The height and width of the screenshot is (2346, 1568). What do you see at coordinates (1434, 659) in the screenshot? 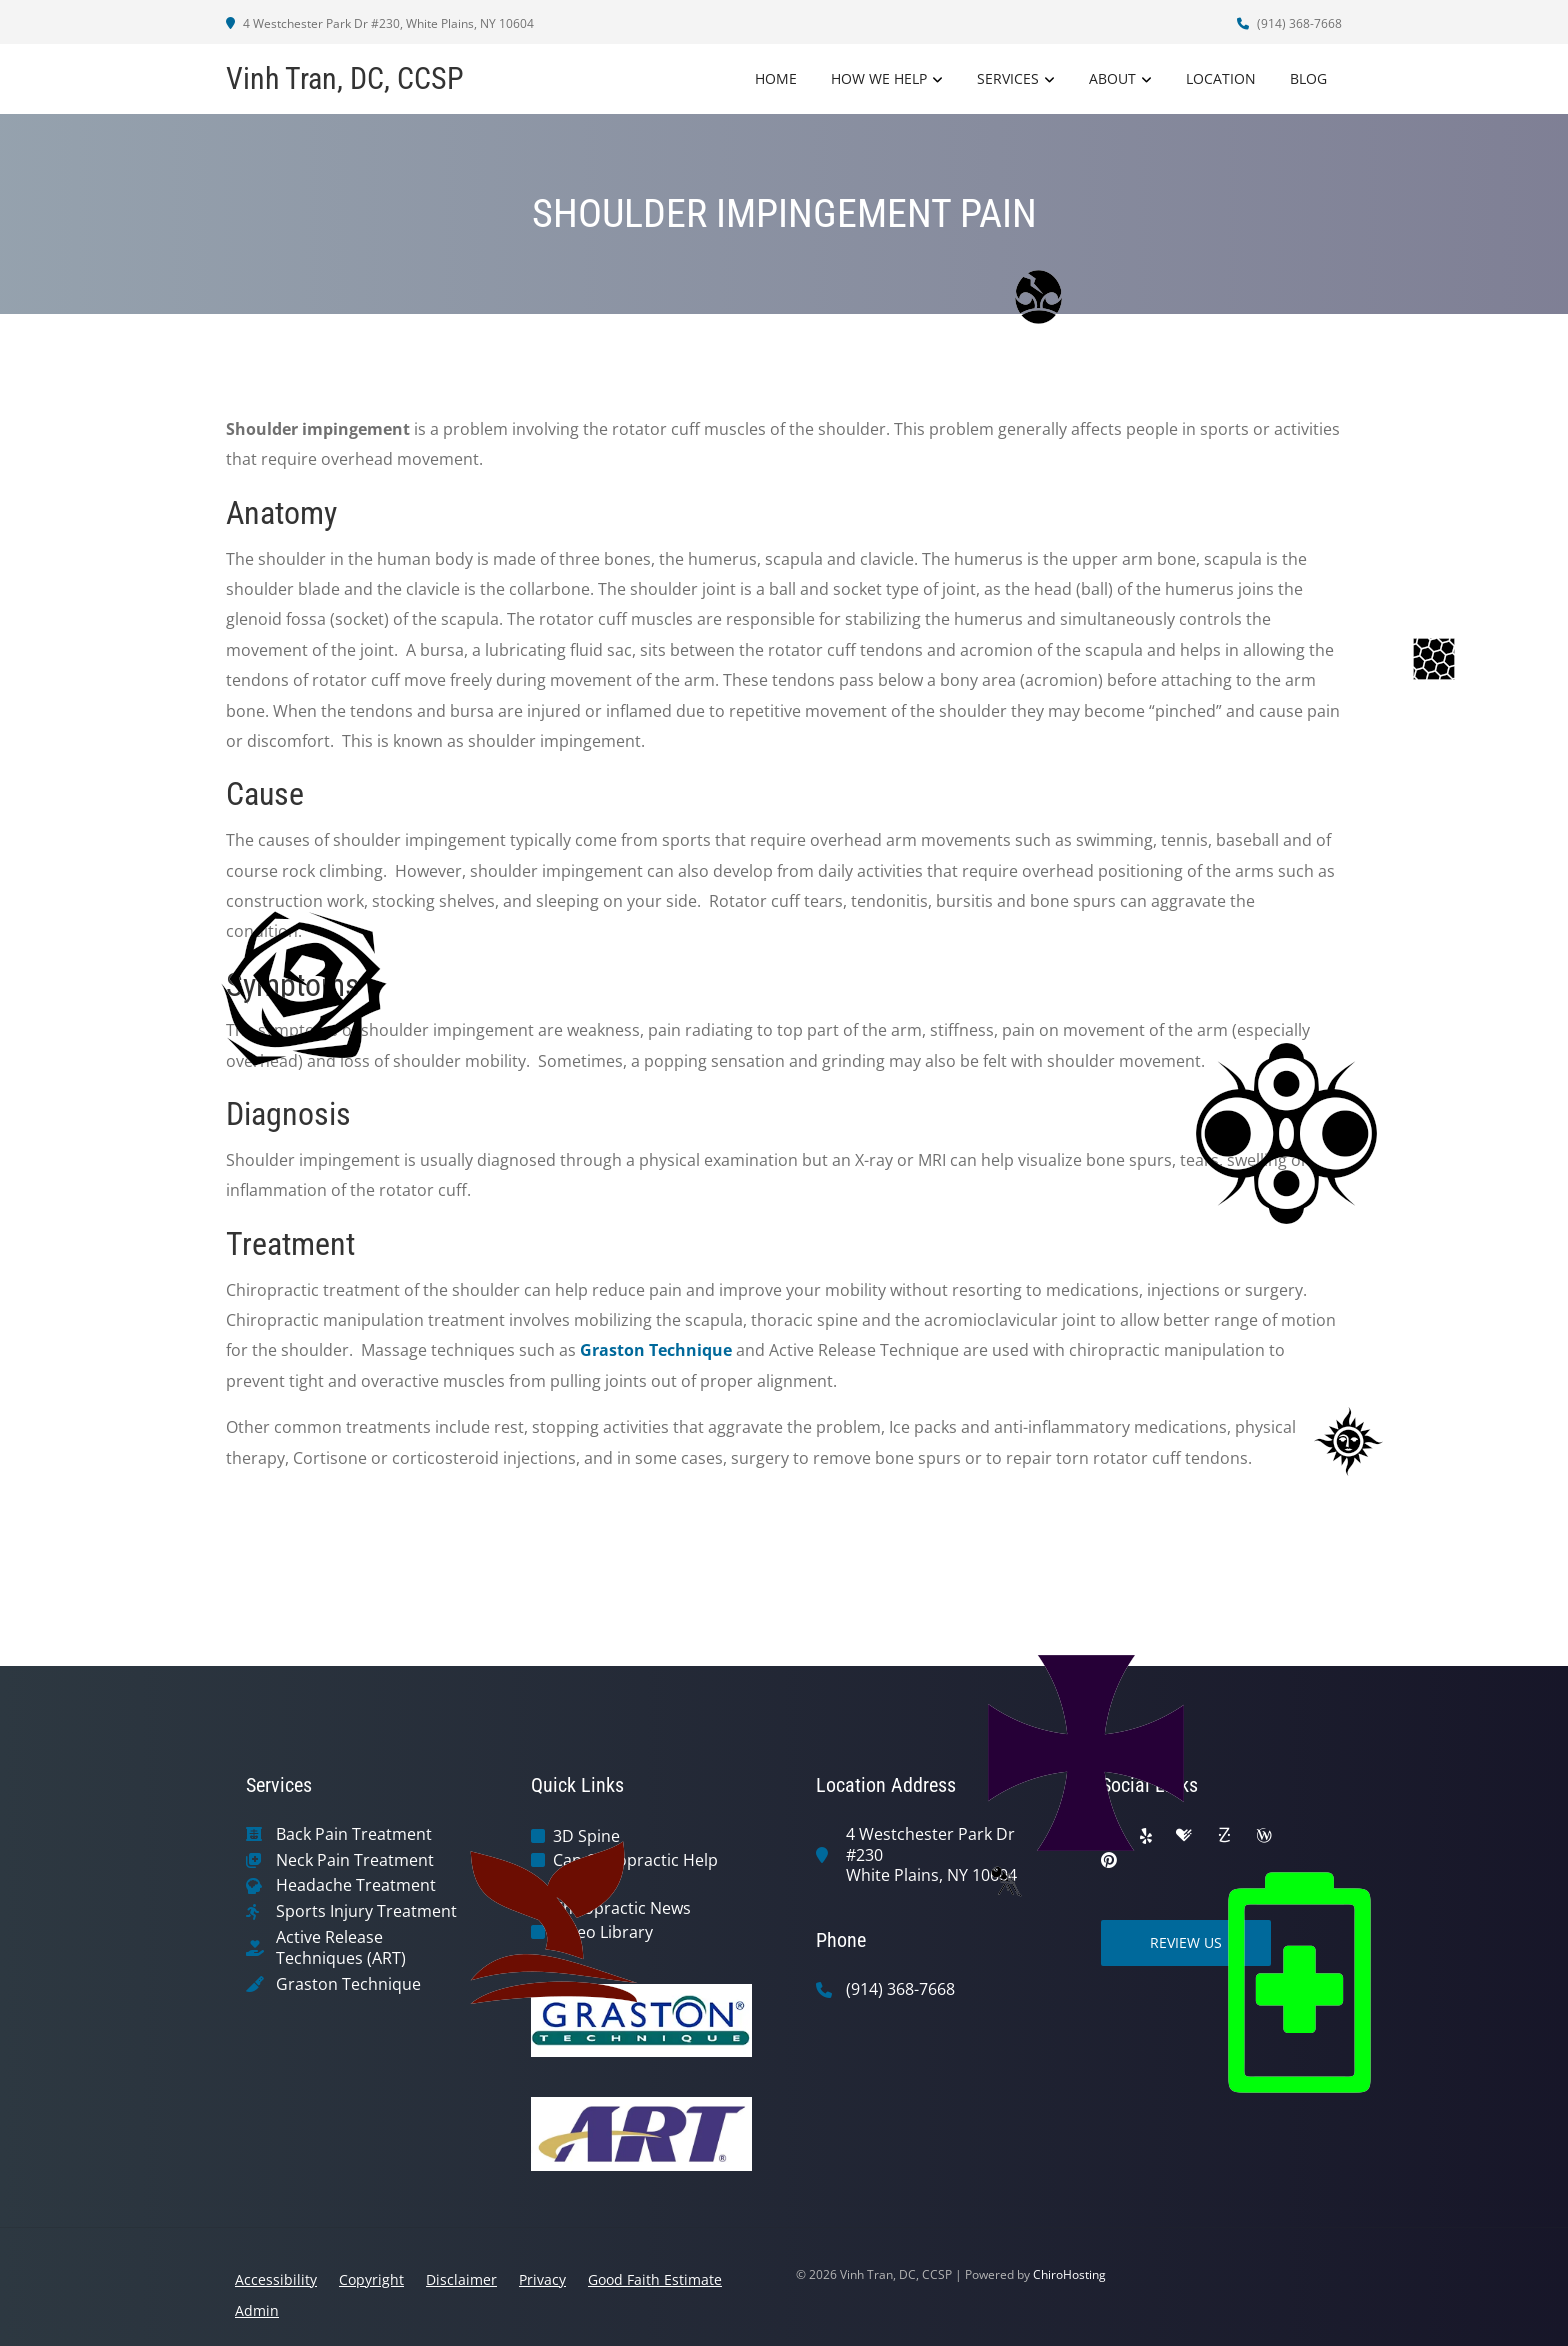
I see `view hexagonal grid or tile map` at bounding box center [1434, 659].